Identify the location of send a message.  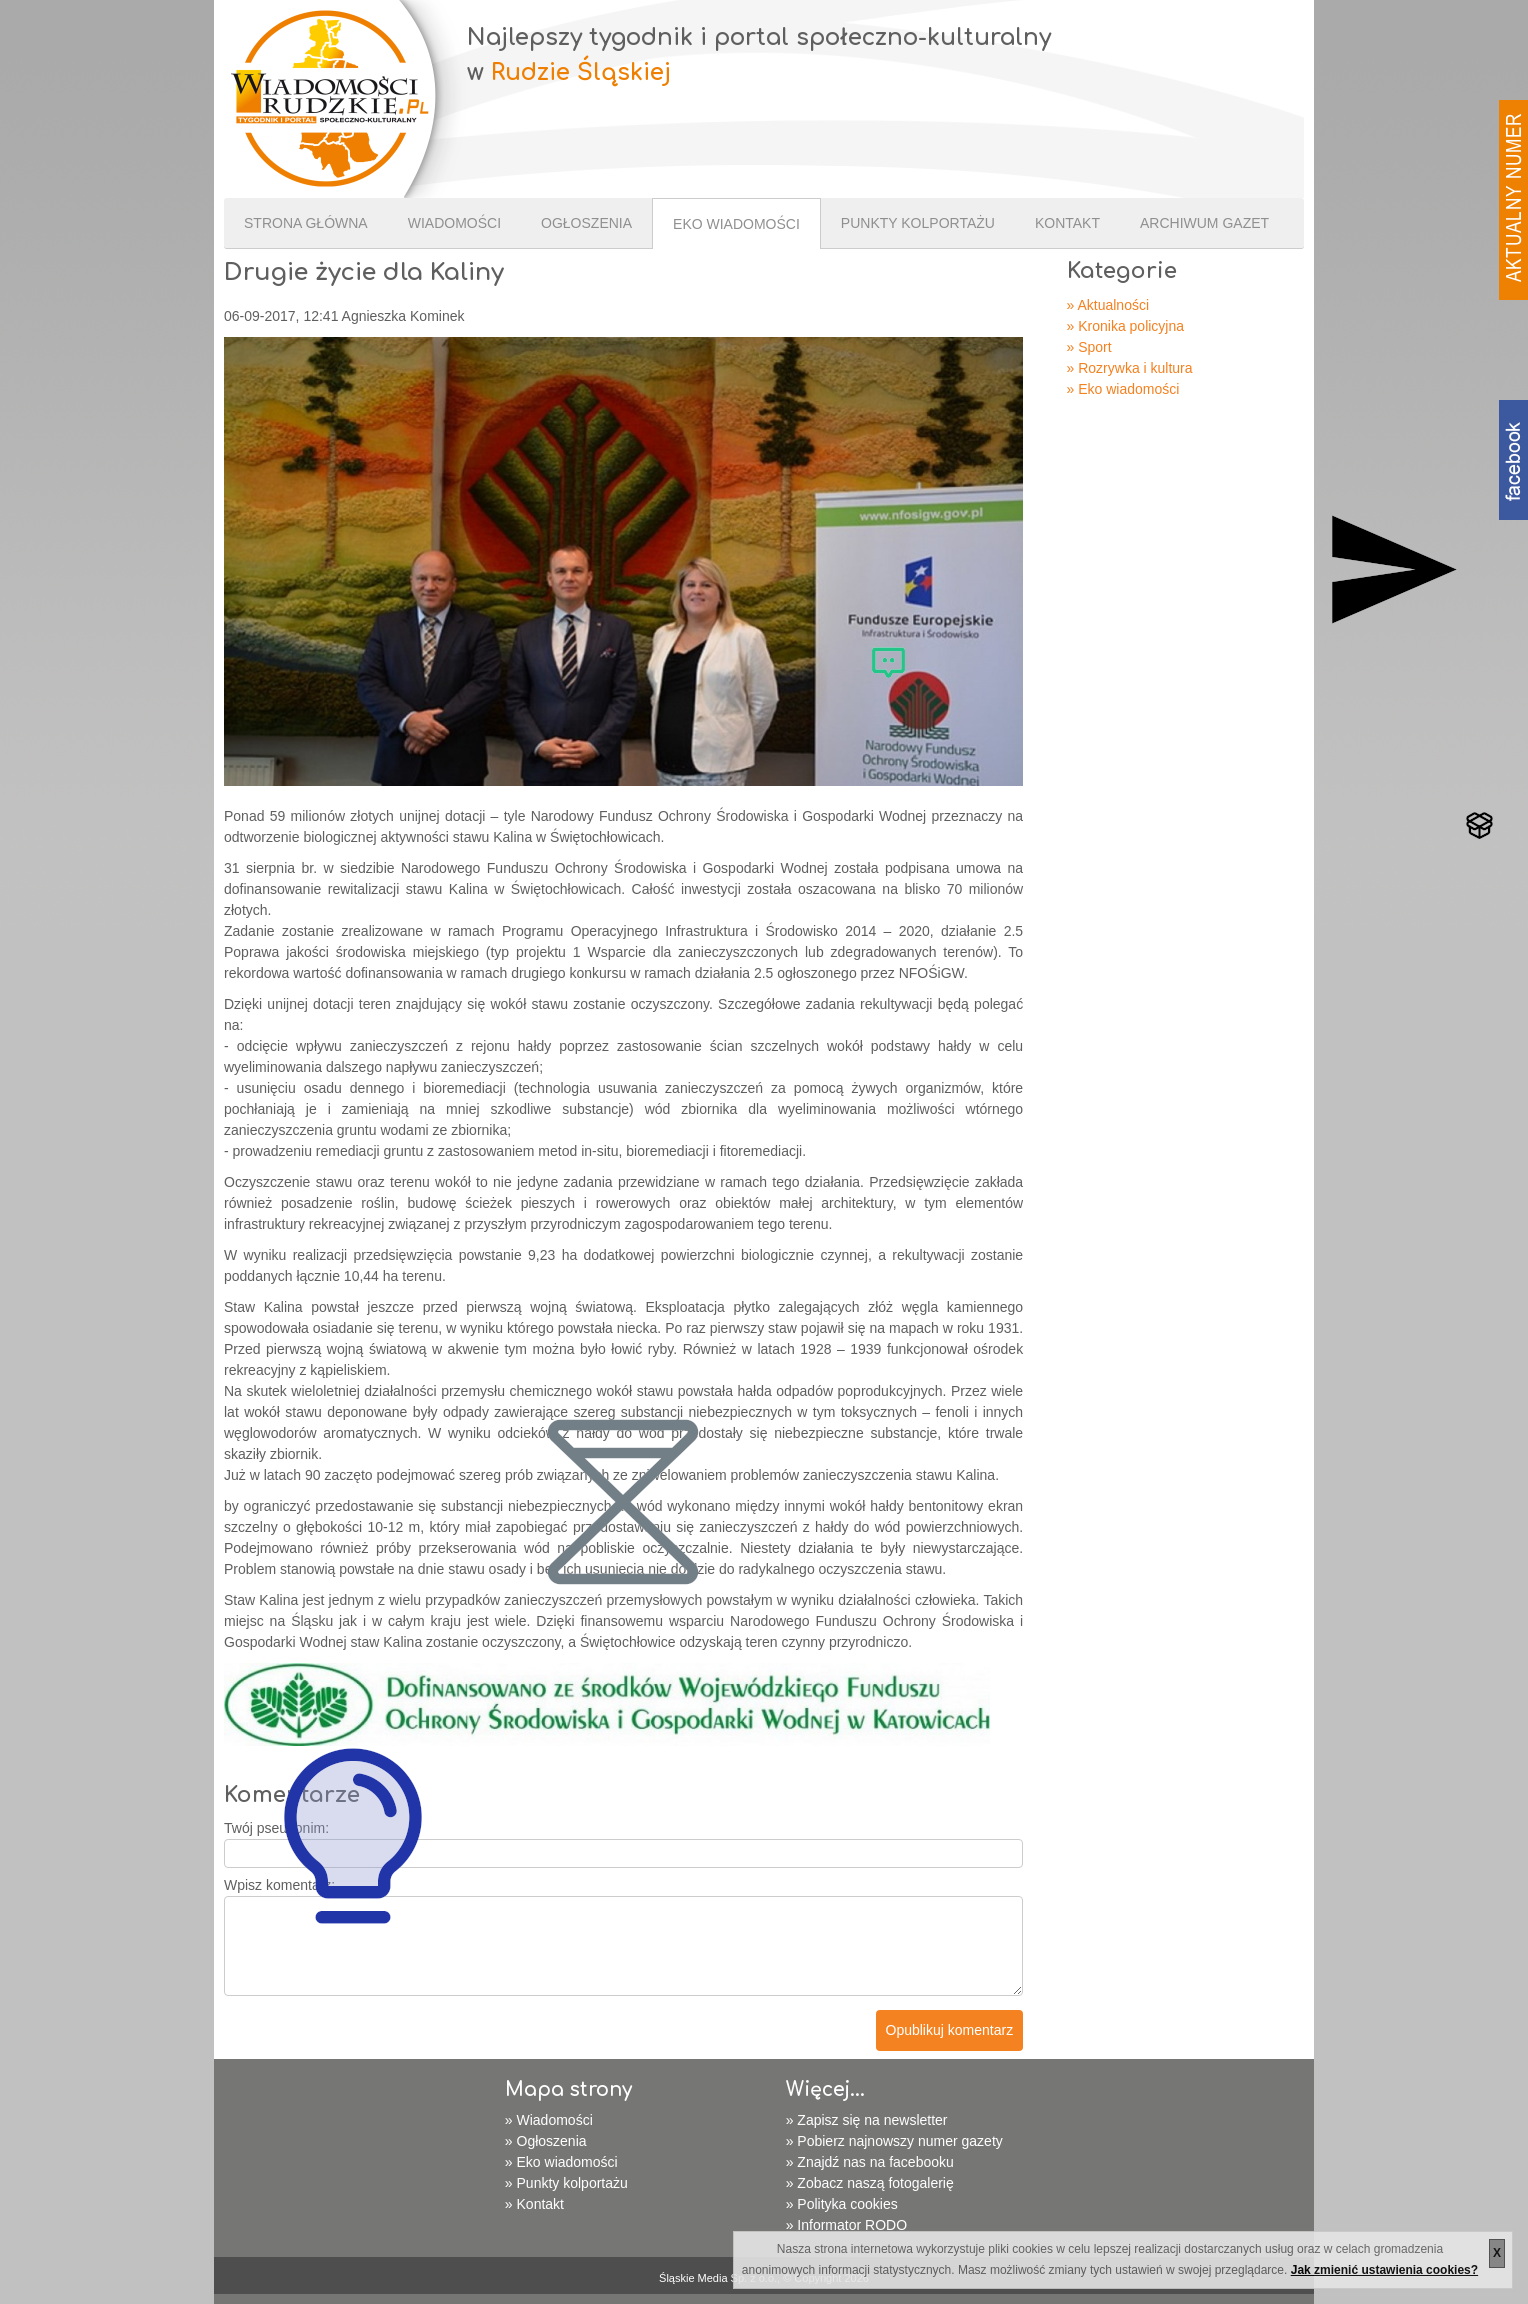
(1394, 569).